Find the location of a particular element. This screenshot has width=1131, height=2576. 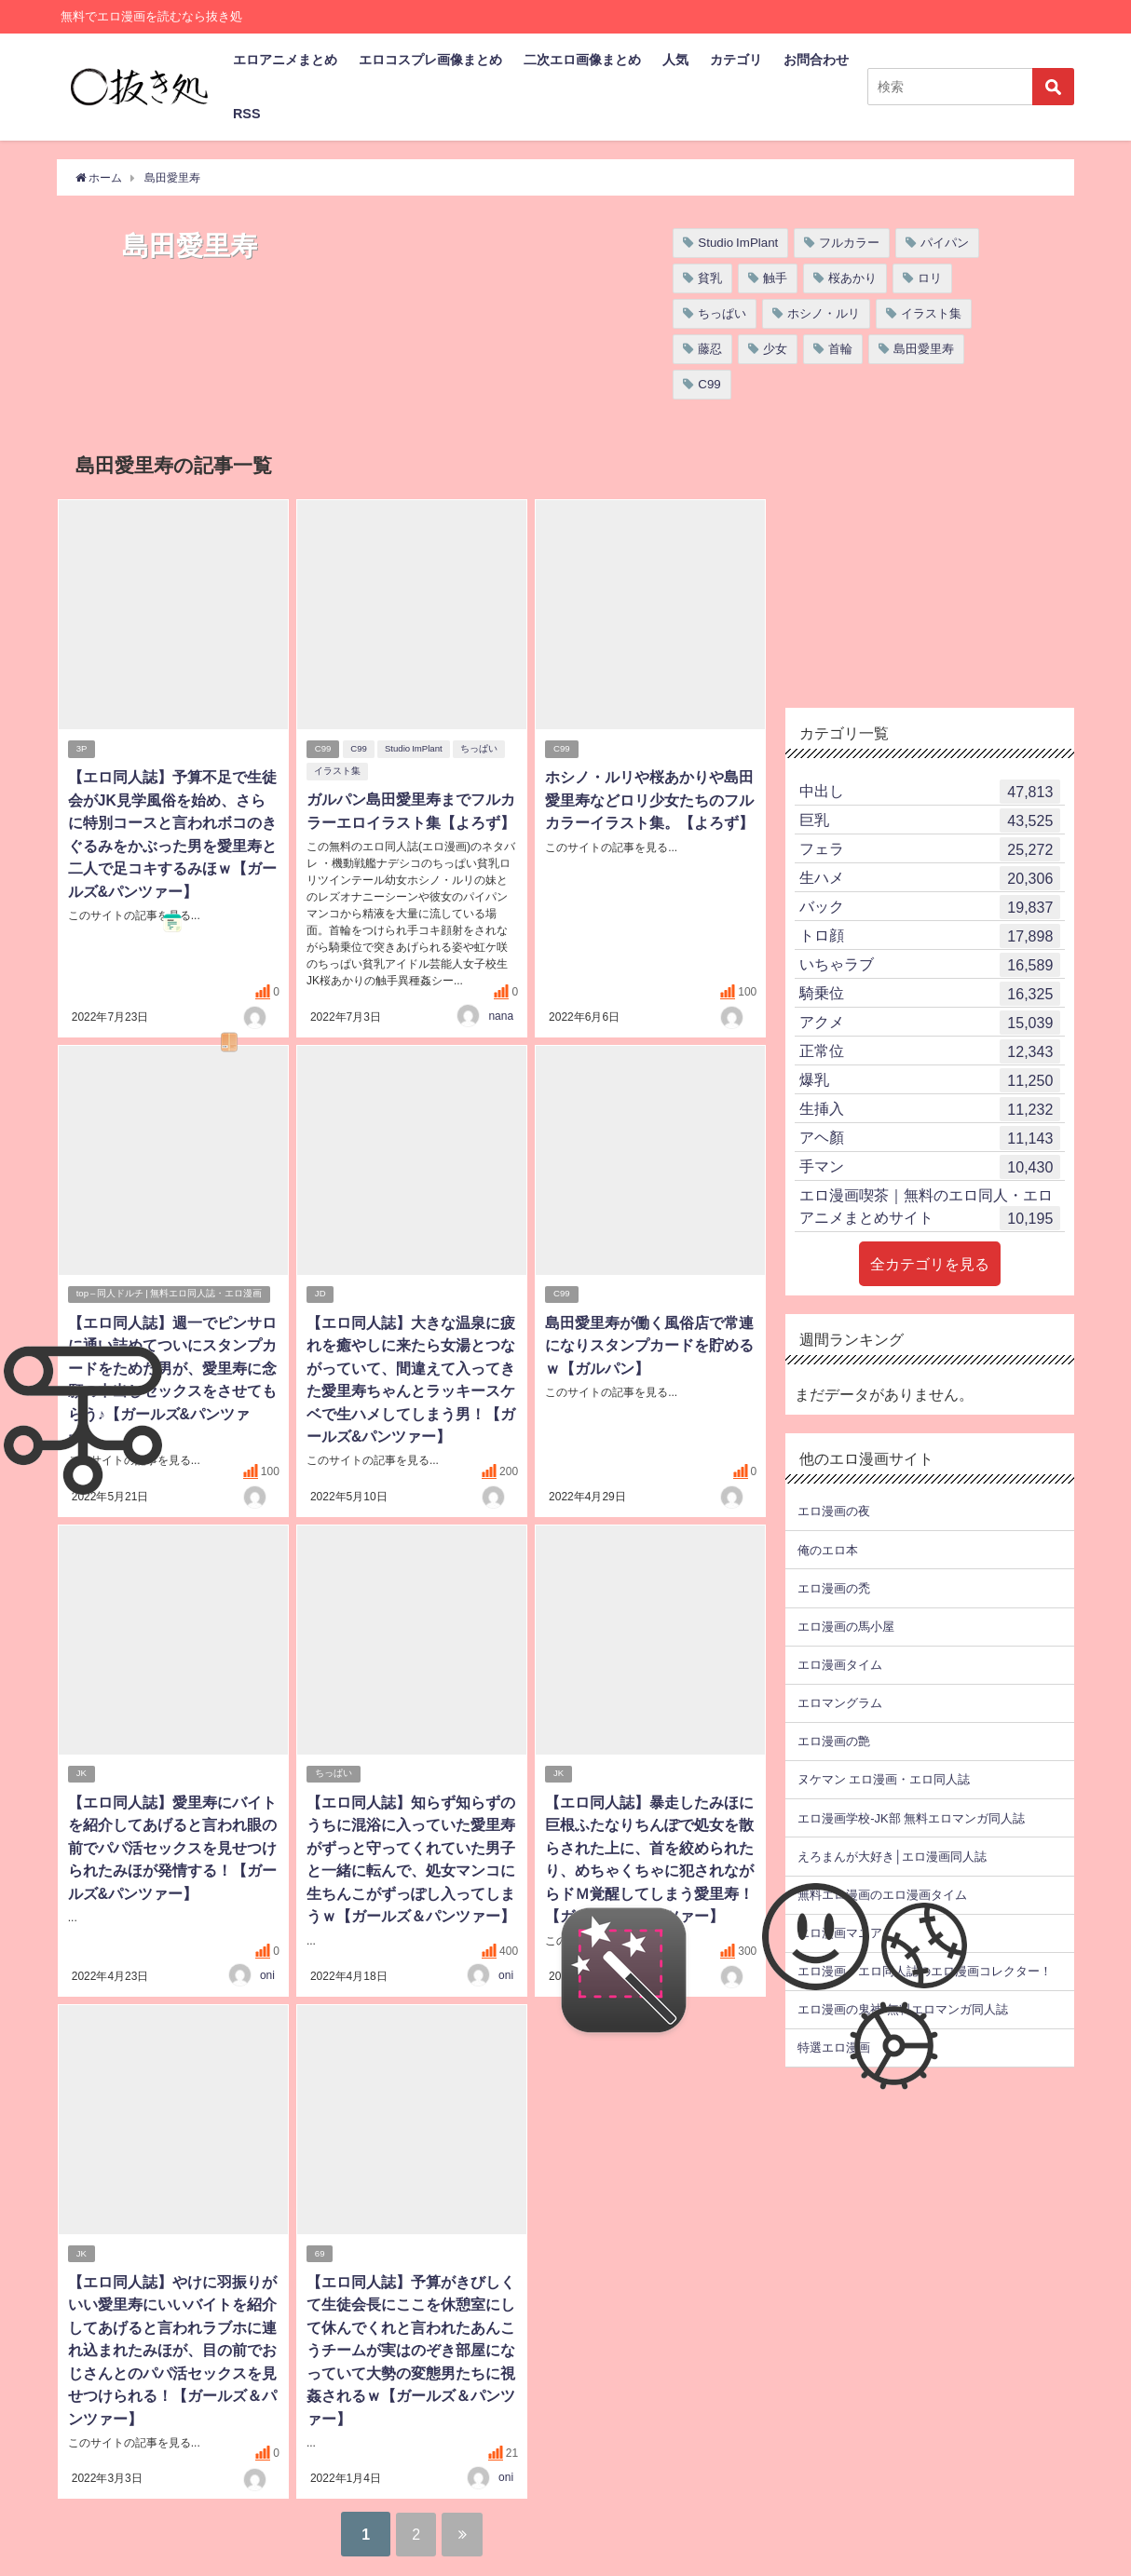

access people and smiley emoji category is located at coordinates (815, 1936).